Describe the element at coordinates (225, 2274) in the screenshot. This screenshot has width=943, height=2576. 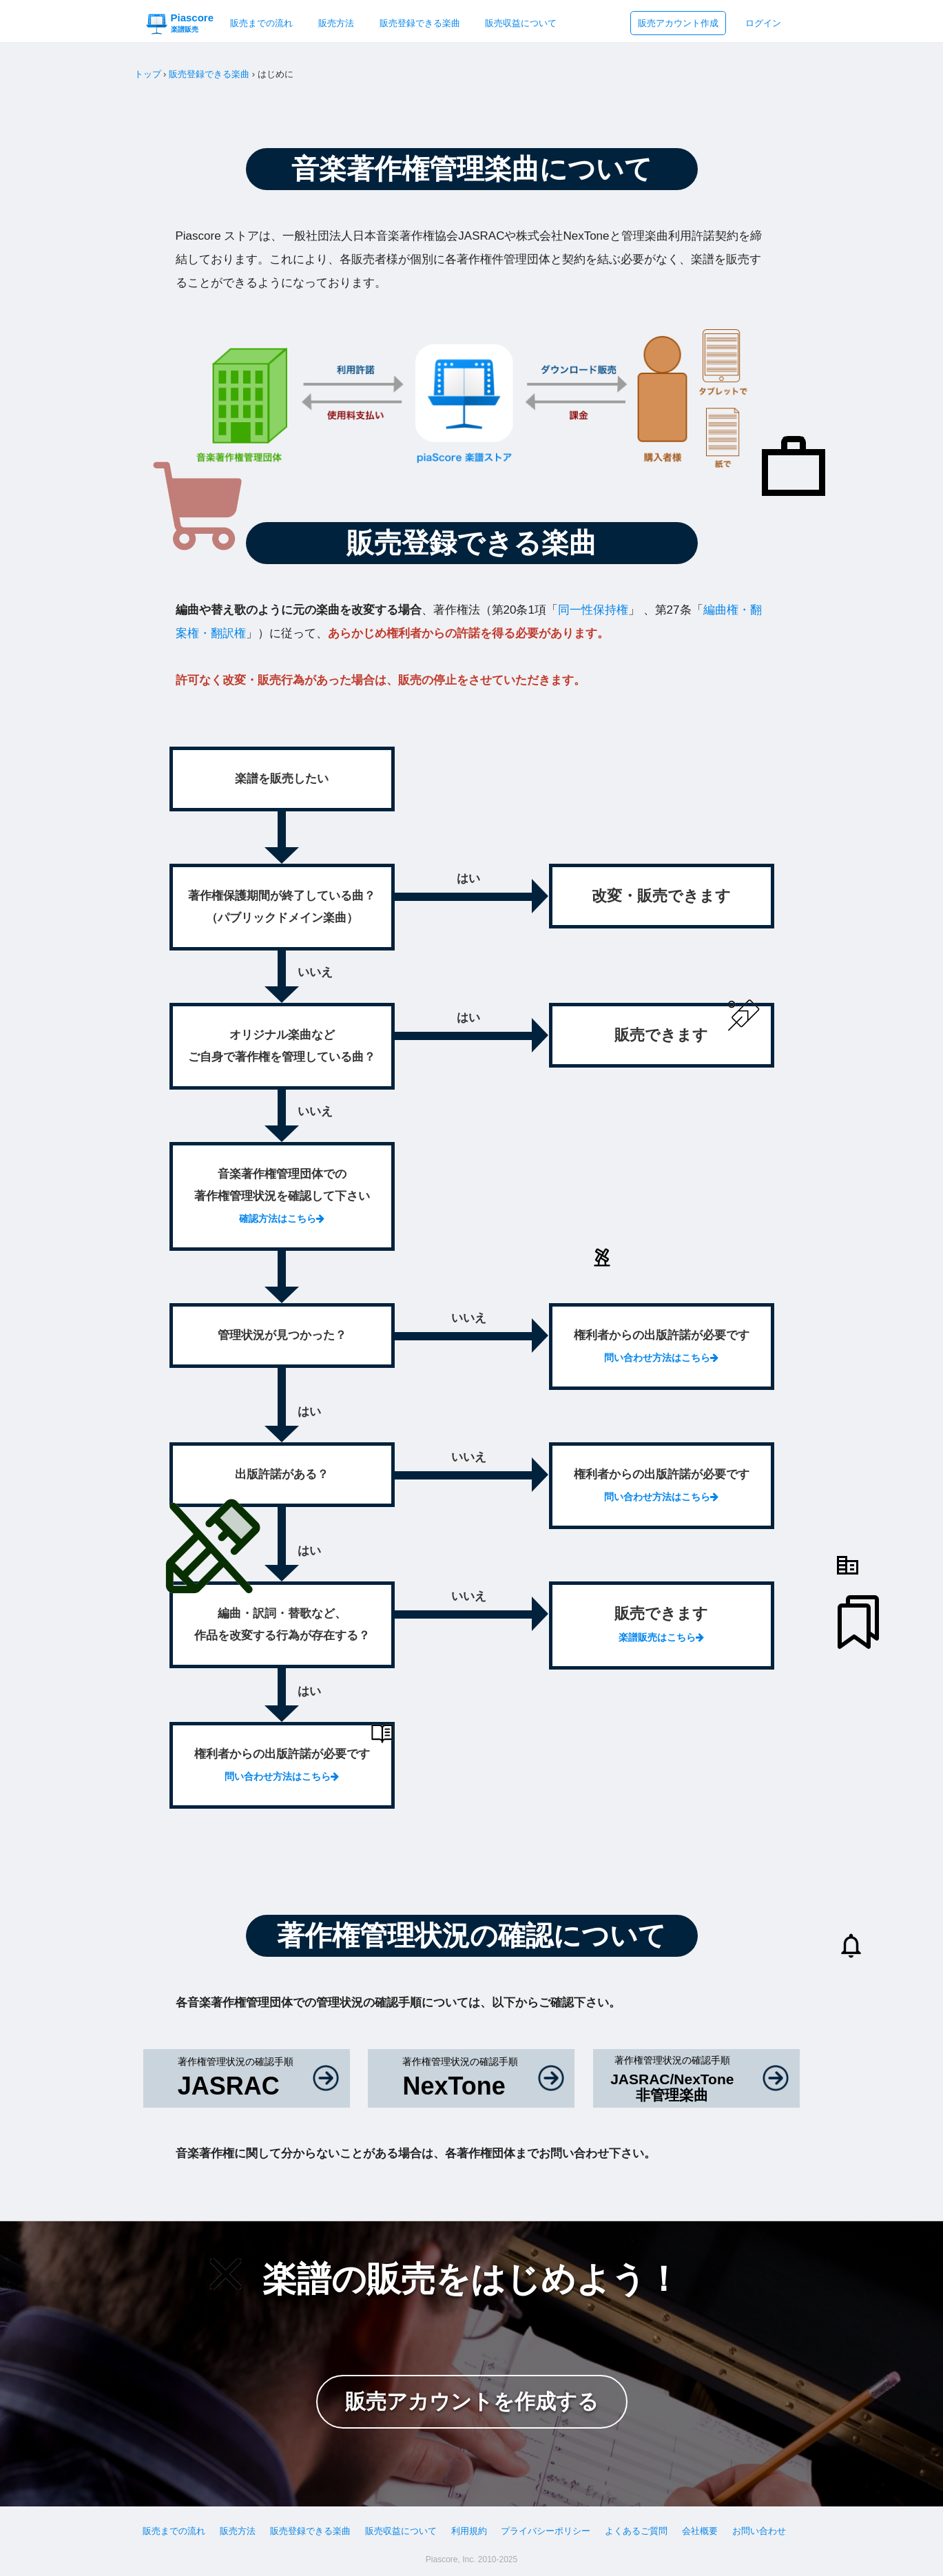
I see `close the current window or dialog` at that location.